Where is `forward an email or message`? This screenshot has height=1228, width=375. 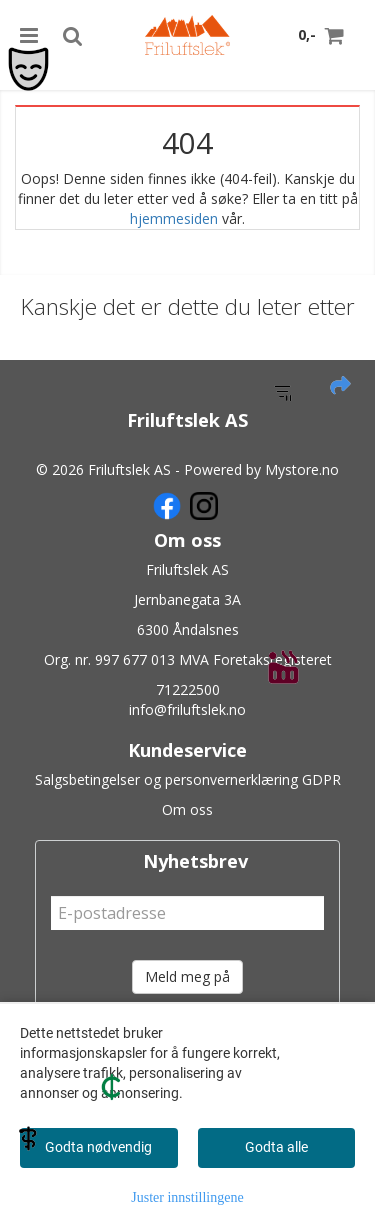 forward an email or message is located at coordinates (340, 385).